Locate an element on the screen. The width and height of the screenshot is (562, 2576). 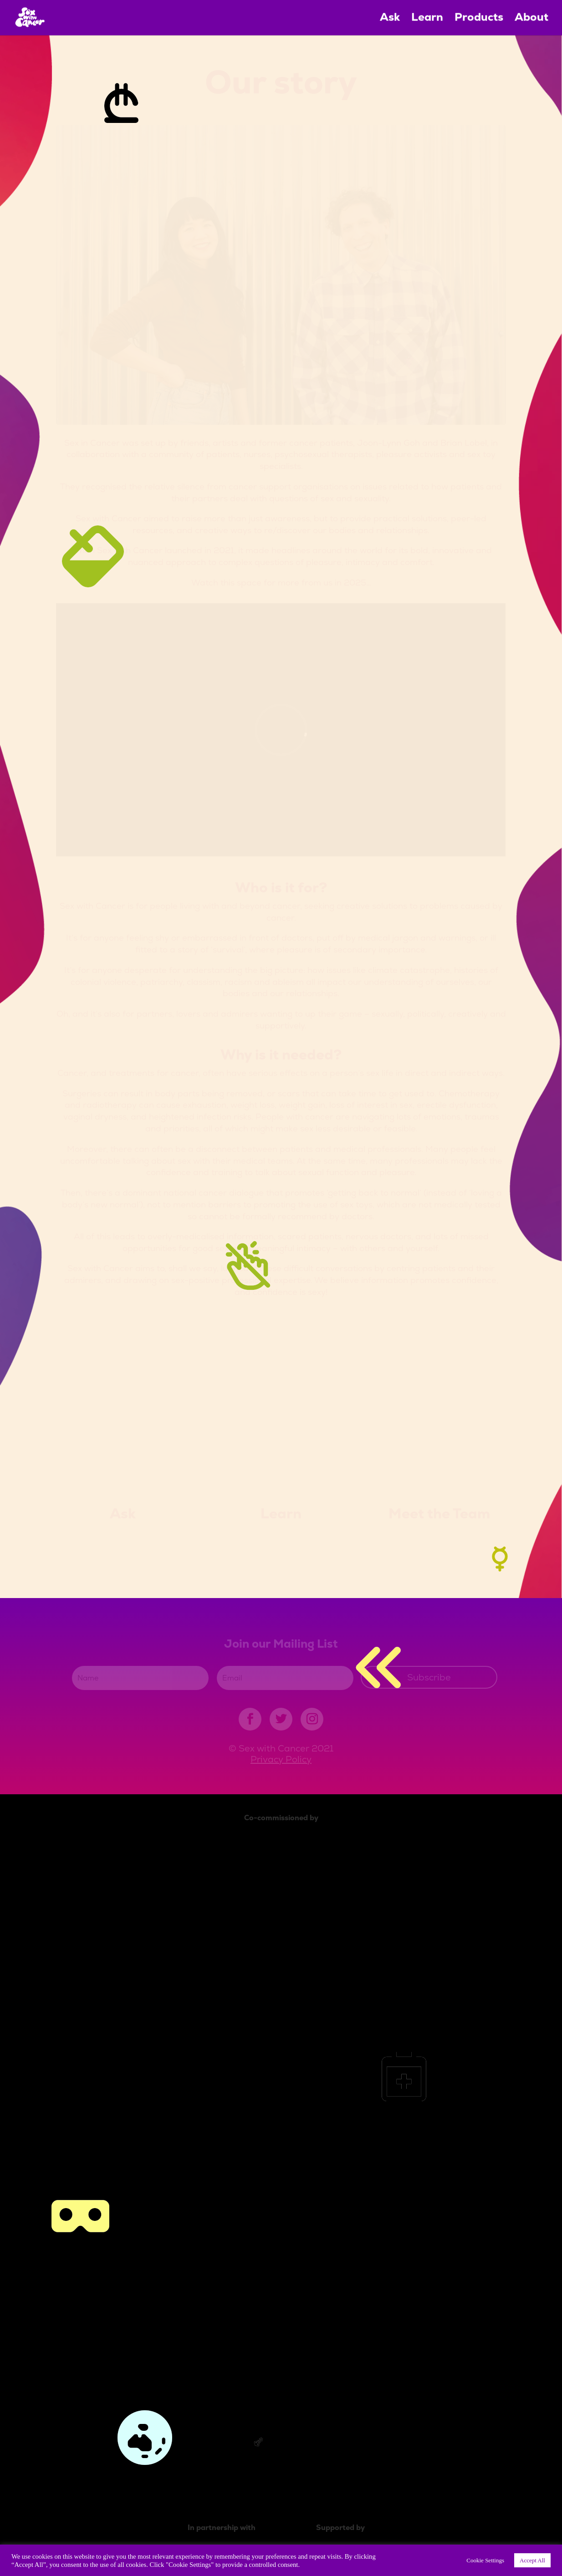
add a new calendar event is located at coordinates (404, 2077).